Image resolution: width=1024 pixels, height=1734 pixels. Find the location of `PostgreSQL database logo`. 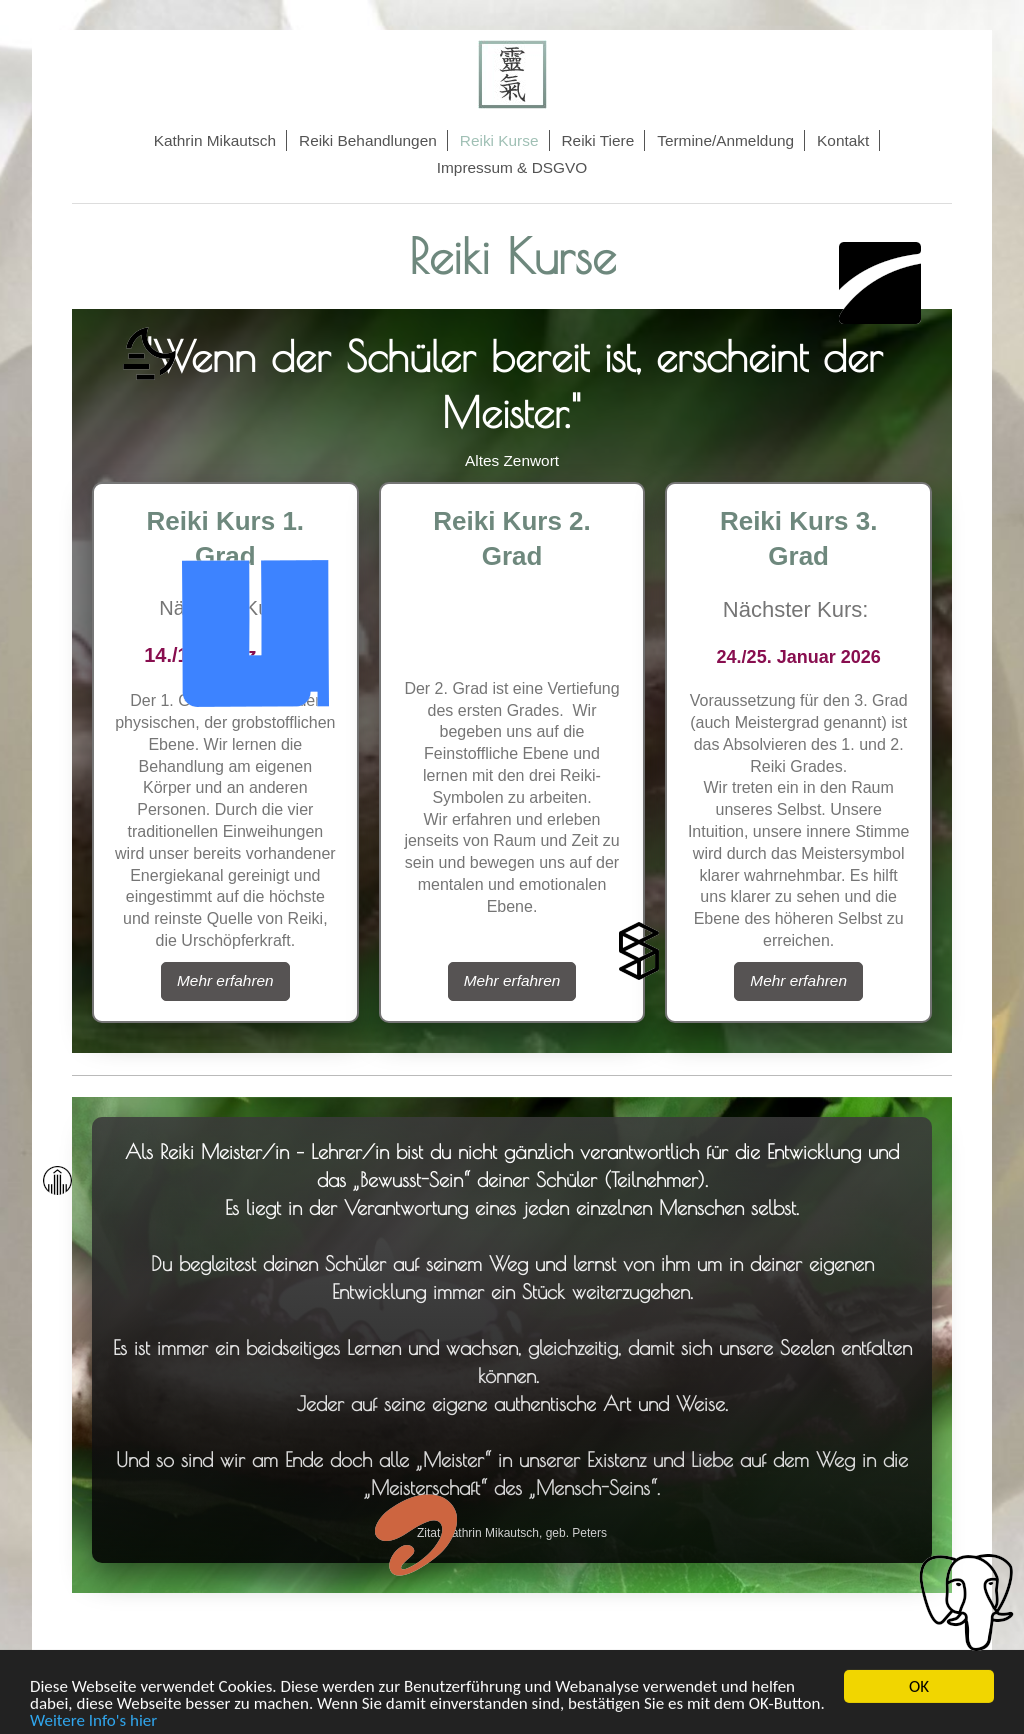

PostgreSQL database logo is located at coordinates (966, 1602).